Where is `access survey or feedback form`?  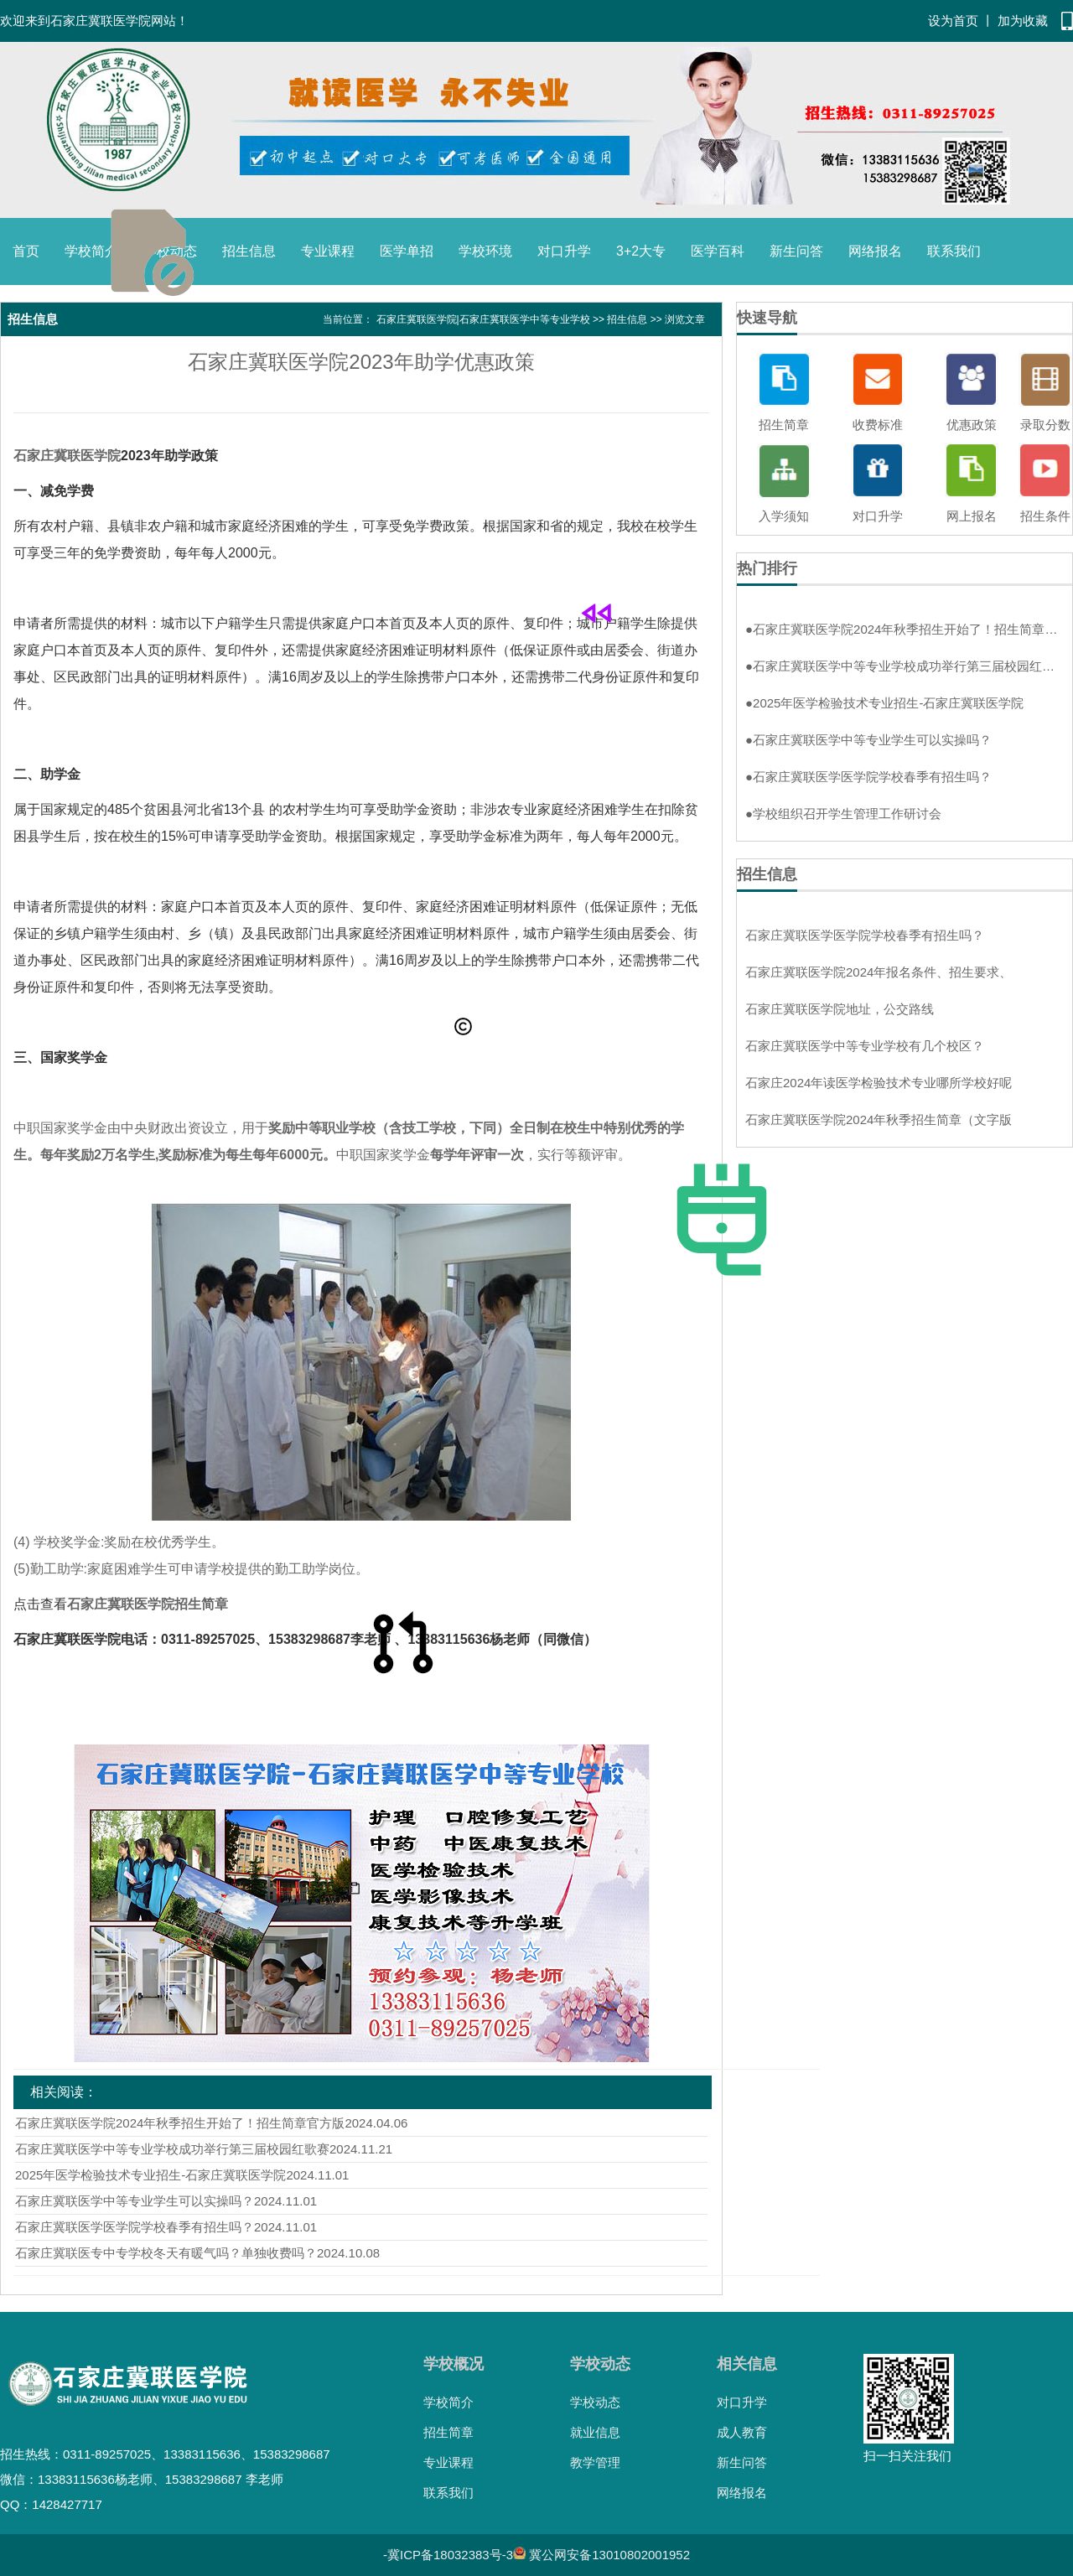 access survey or feedback form is located at coordinates (354, 1888).